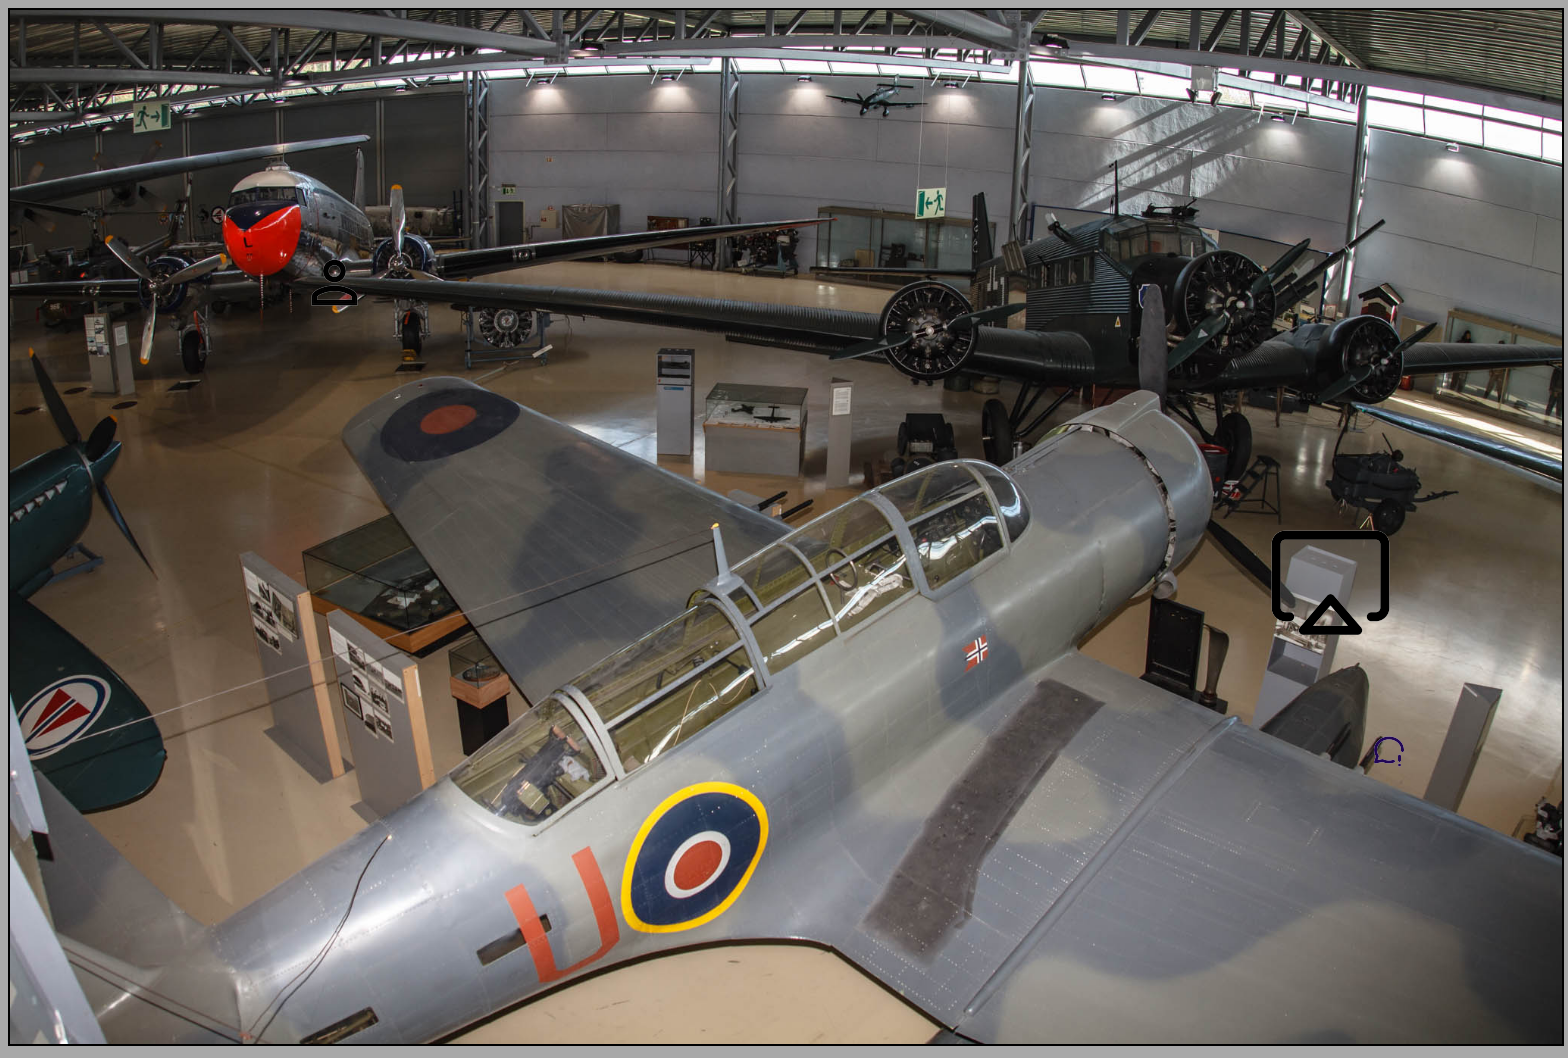 Image resolution: width=1568 pixels, height=1058 pixels. Describe the element at coordinates (1389, 750) in the screenshot. I see `indicates an urgent or important message` at that location.